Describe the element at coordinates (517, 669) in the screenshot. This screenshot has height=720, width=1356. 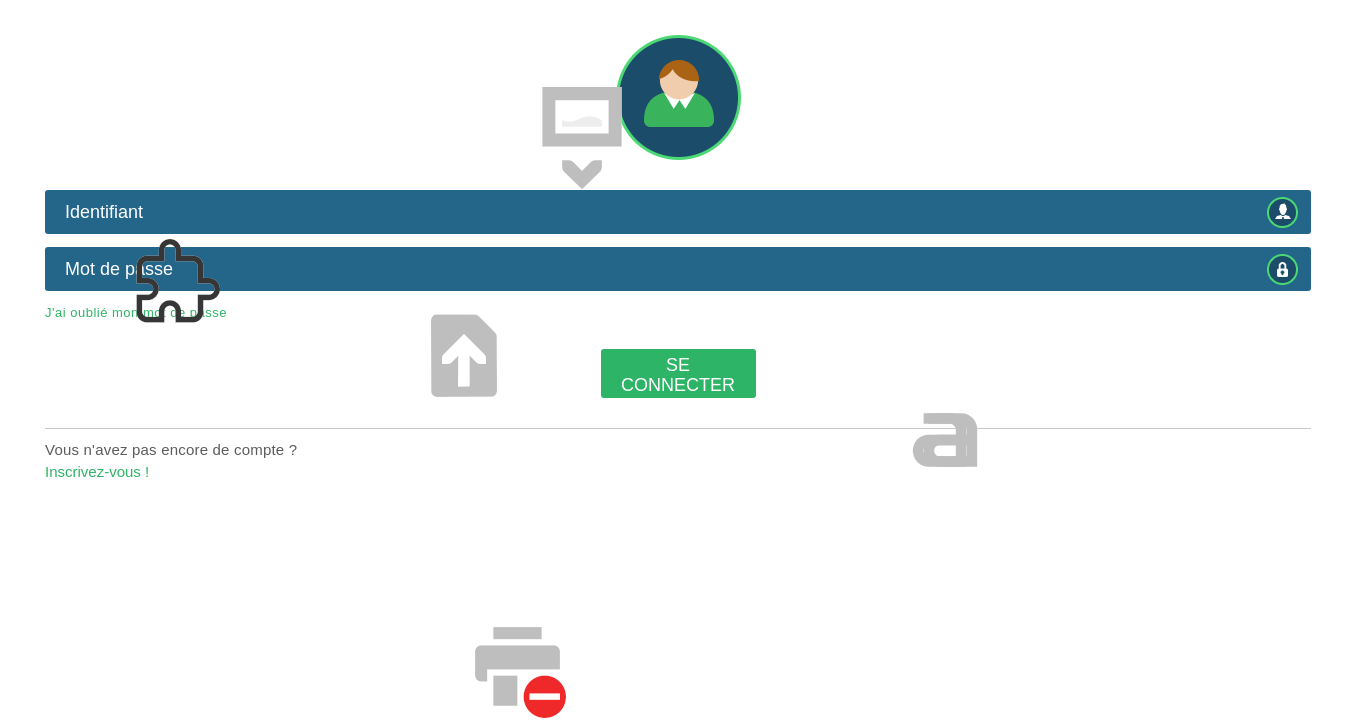
I see `indicates a printer error or malfunction` at that location.